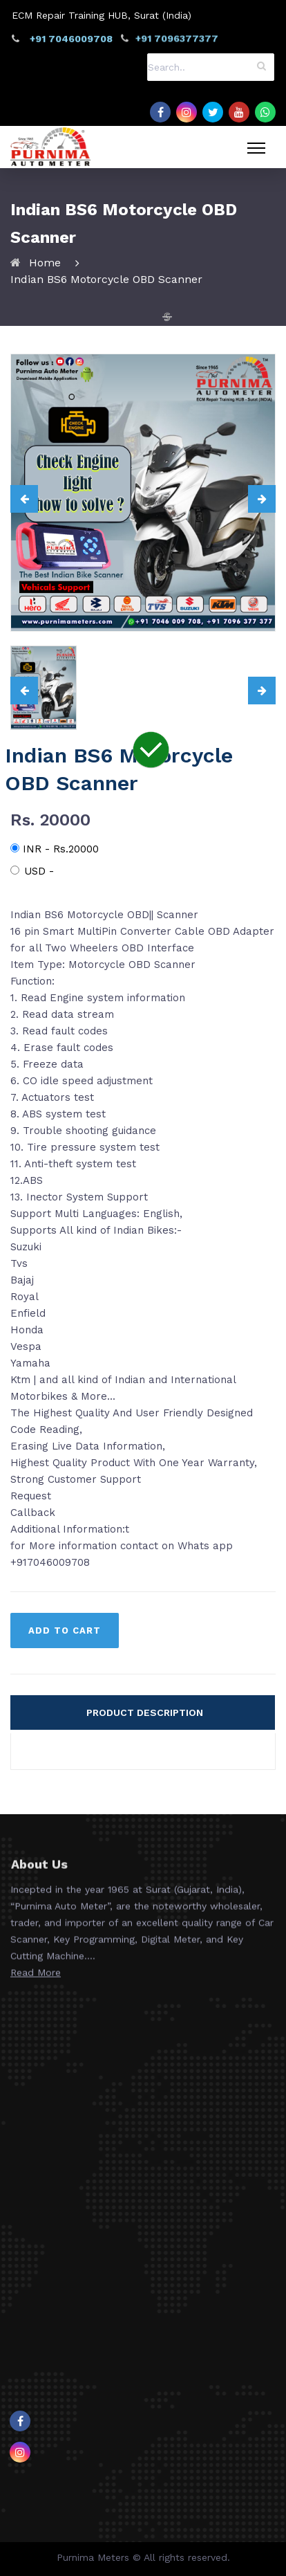 The width and height of the screenshot is (286, 2576). I want to click on apply strikethrough formatting to selected text, so click(167, 317).